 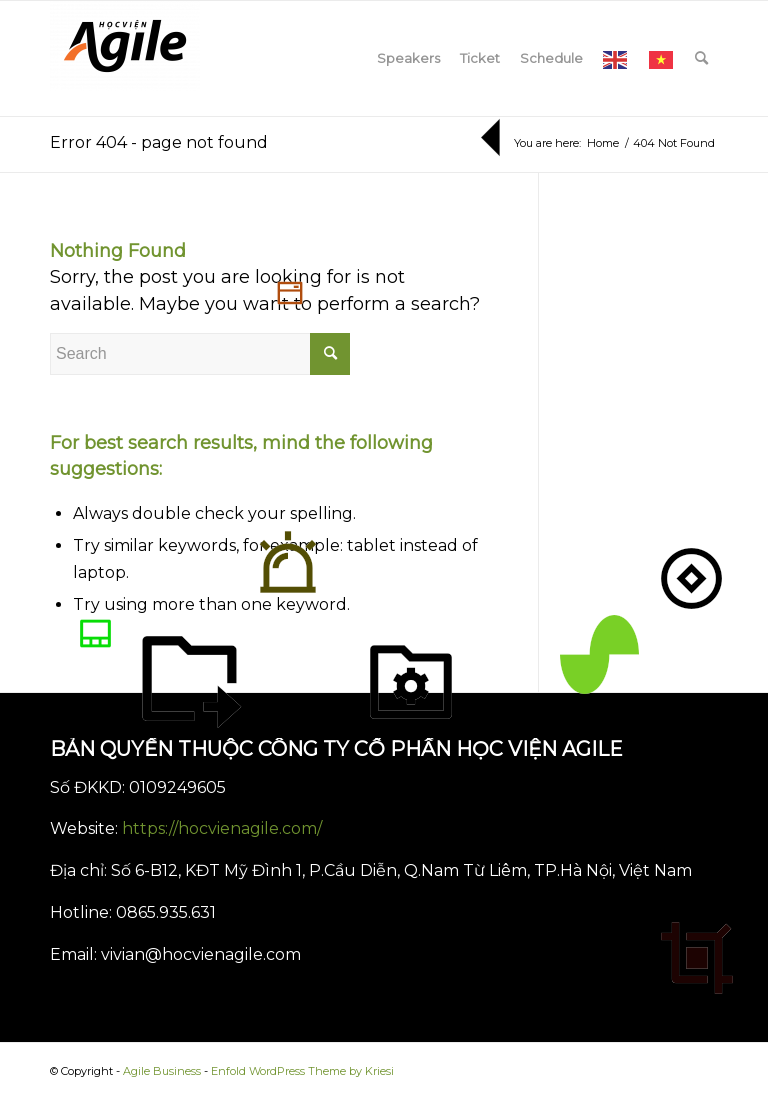 What do you see at coordinates (411, 682) in the screenshot?
I see `access folder settings or preferences` at bounding box center [411, 682].